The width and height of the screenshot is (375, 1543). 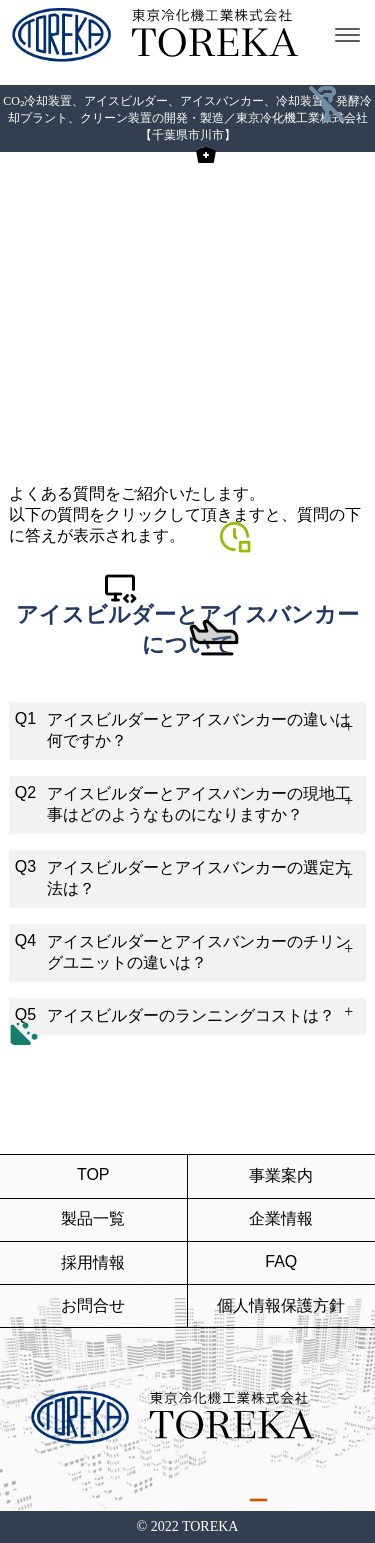 I want to click on indicates rockslide or landslide hazard warning, so click(x=24, y=1033).